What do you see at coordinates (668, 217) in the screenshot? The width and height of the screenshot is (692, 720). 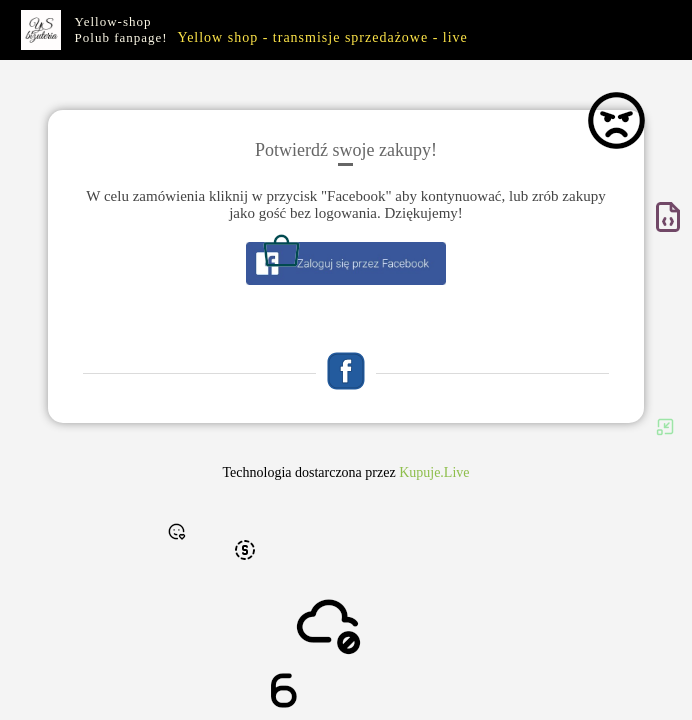 I see `view source code file` at bounding box center [668, 217].